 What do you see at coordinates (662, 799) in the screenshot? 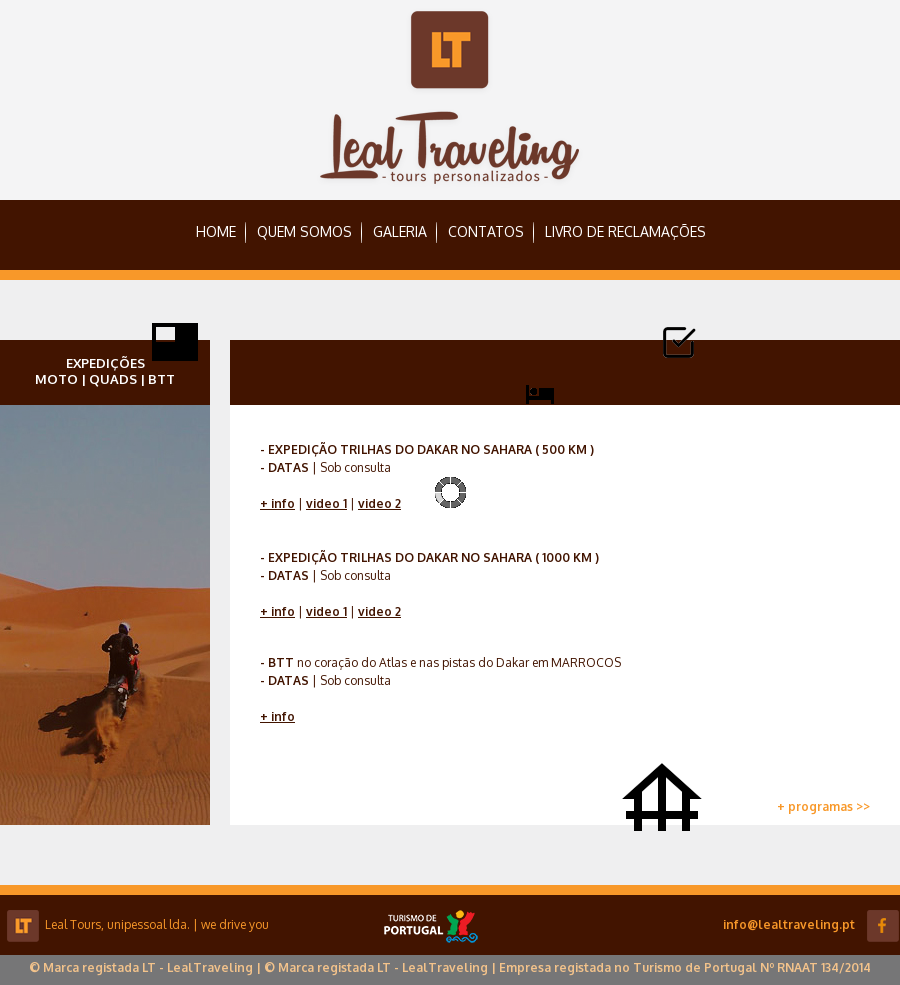
I see `view property foundation details` at bounding box center [662, 799].